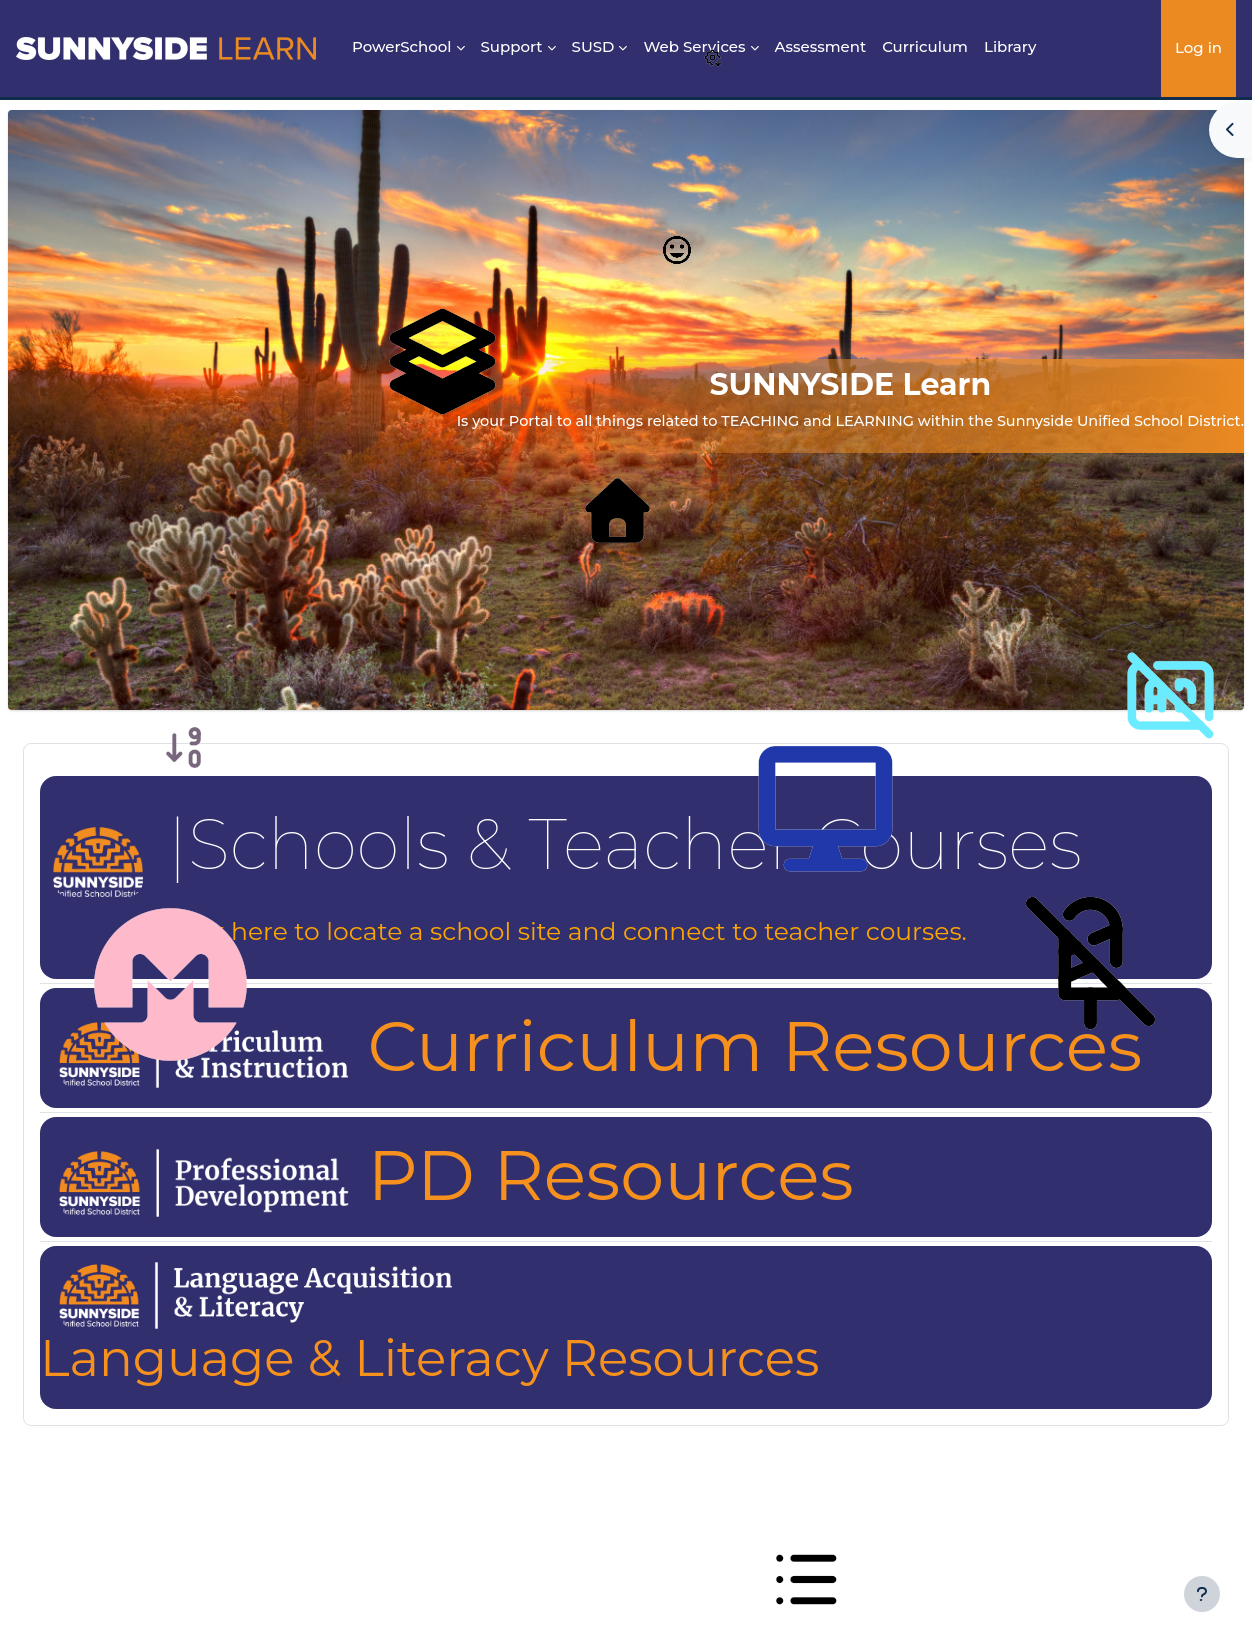 Image resolution: width=1252 pixels, height=1644 pixels. Describe the element at coordinates (677, 250) in the screenshot. I see `tag people in a photo` at that location.